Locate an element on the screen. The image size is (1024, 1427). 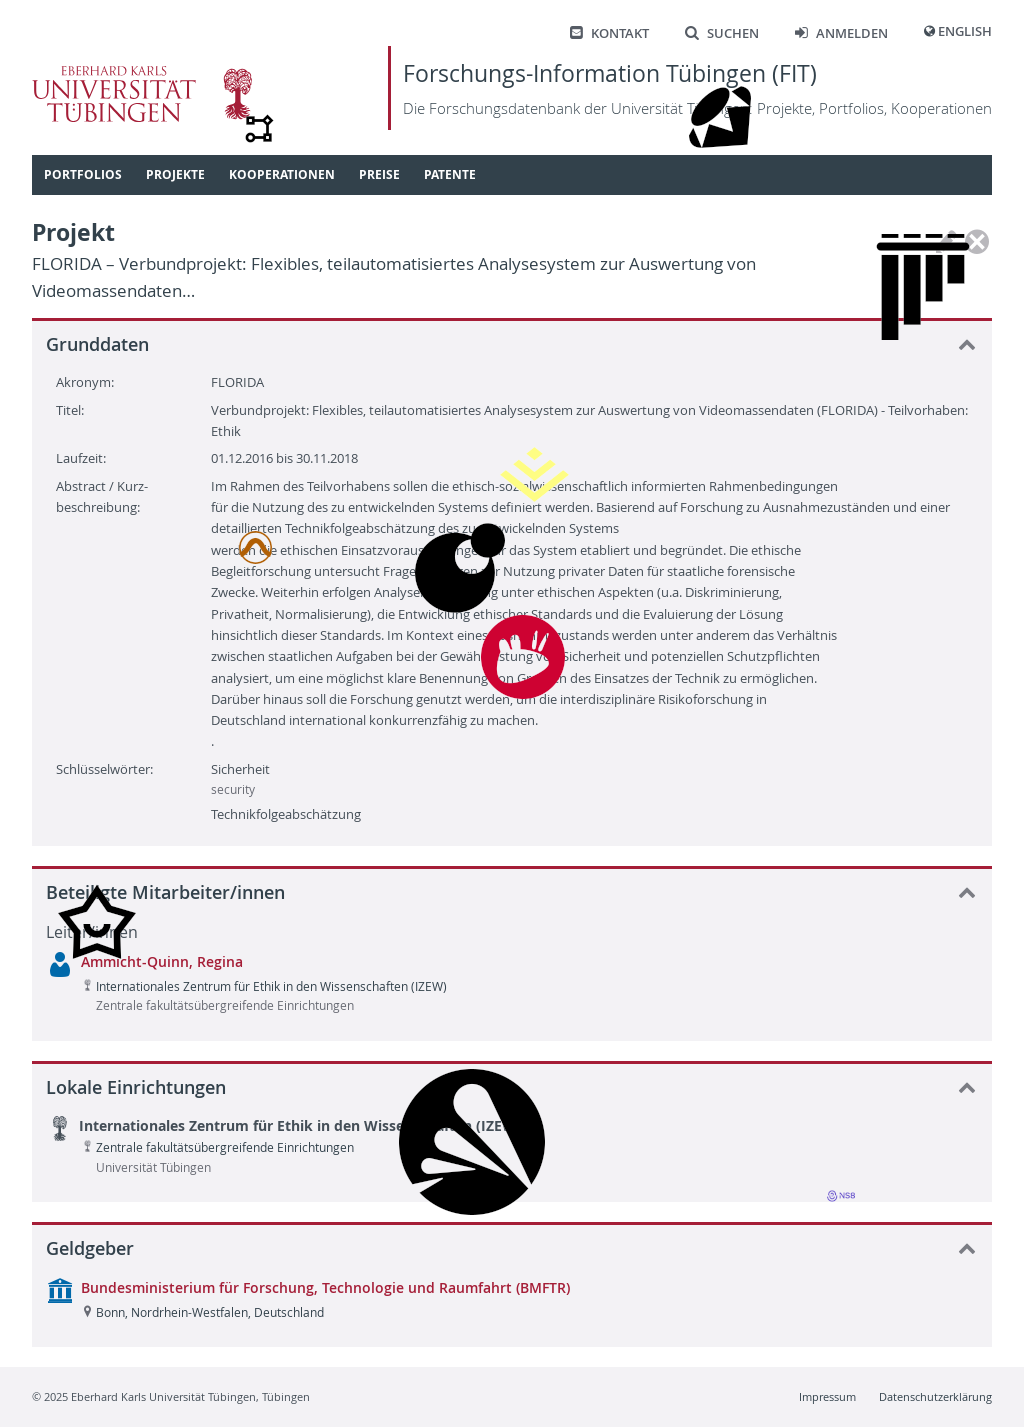
ruby programming language logo is located at coordinates (720, 117).